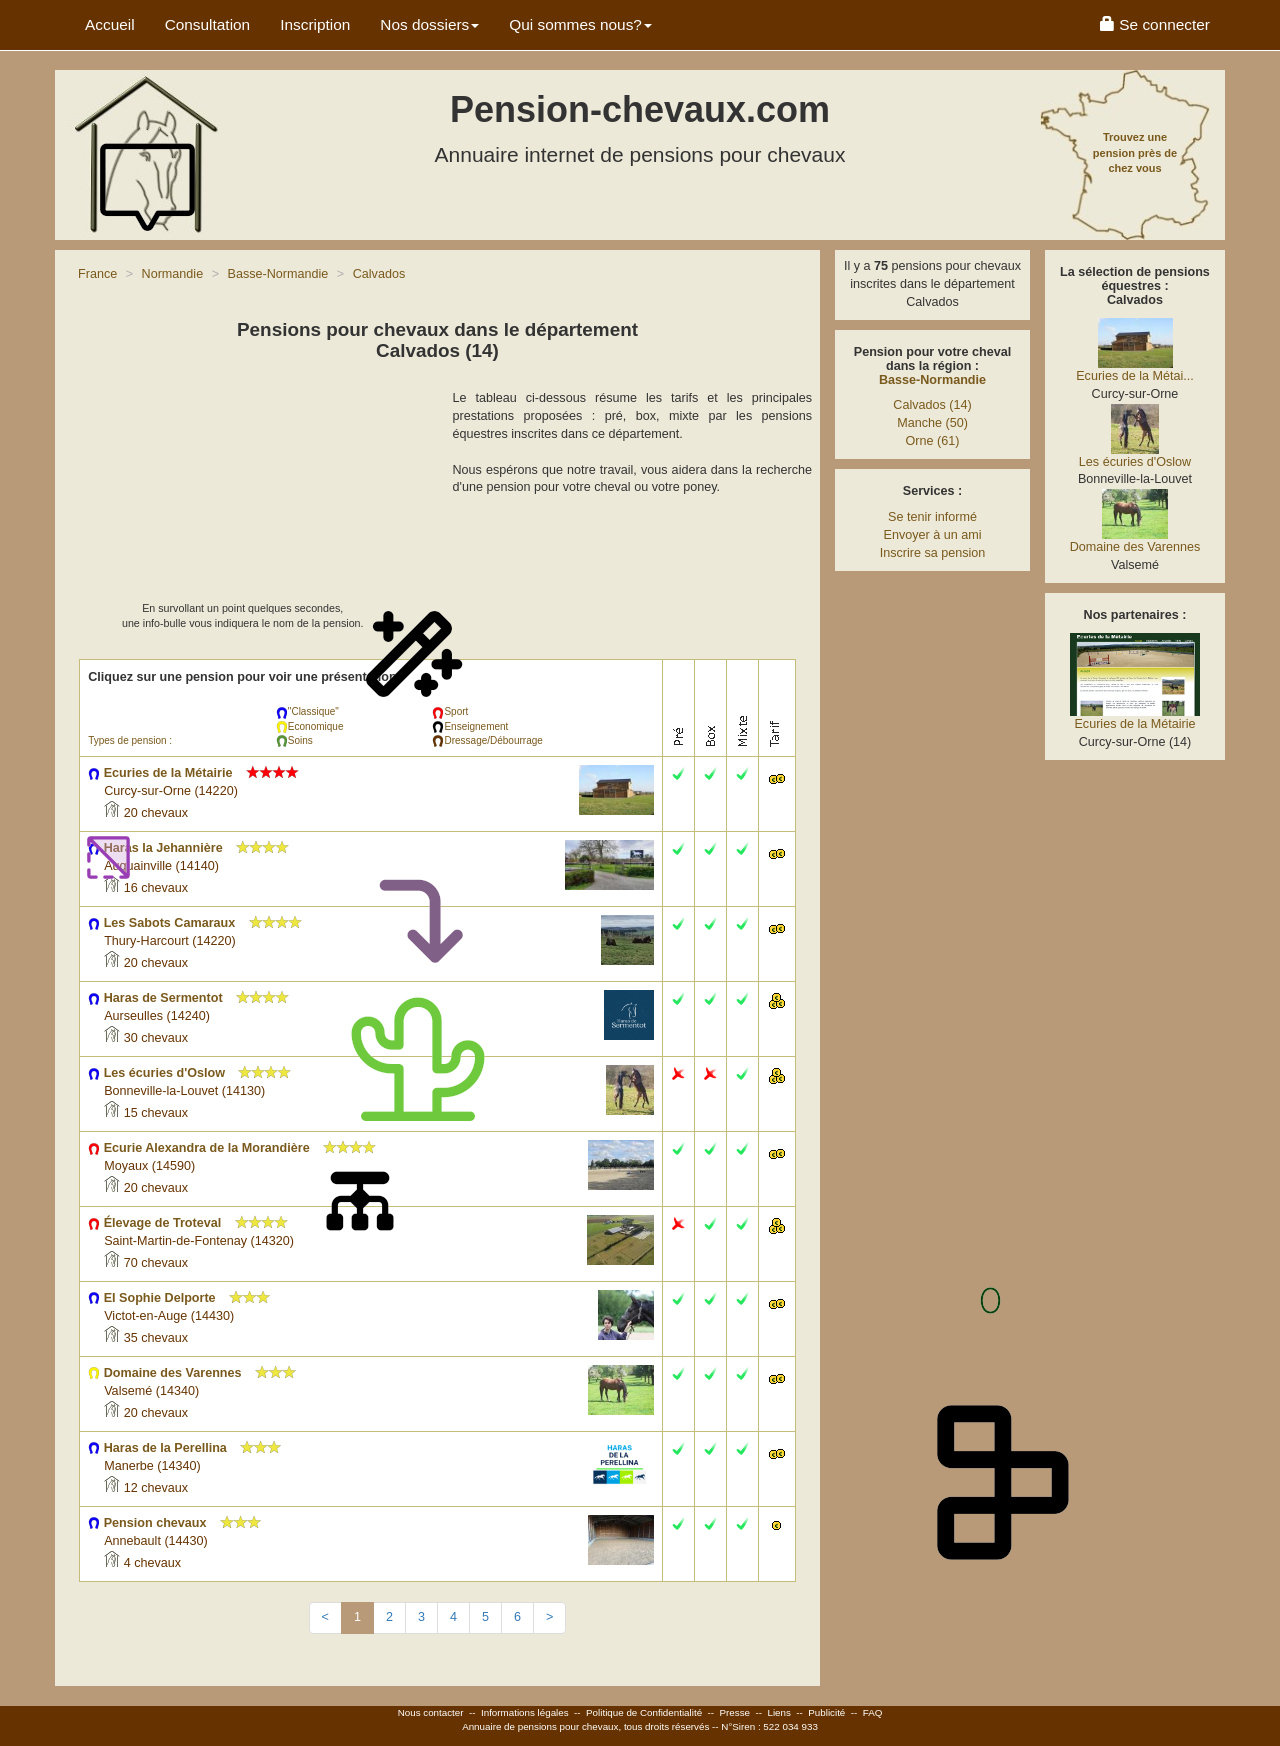 This screenshot has width=1280, height=1746. Describe the element at coordinates (418, 918) in the screenshot. I see `move content to the right and down` at that location.